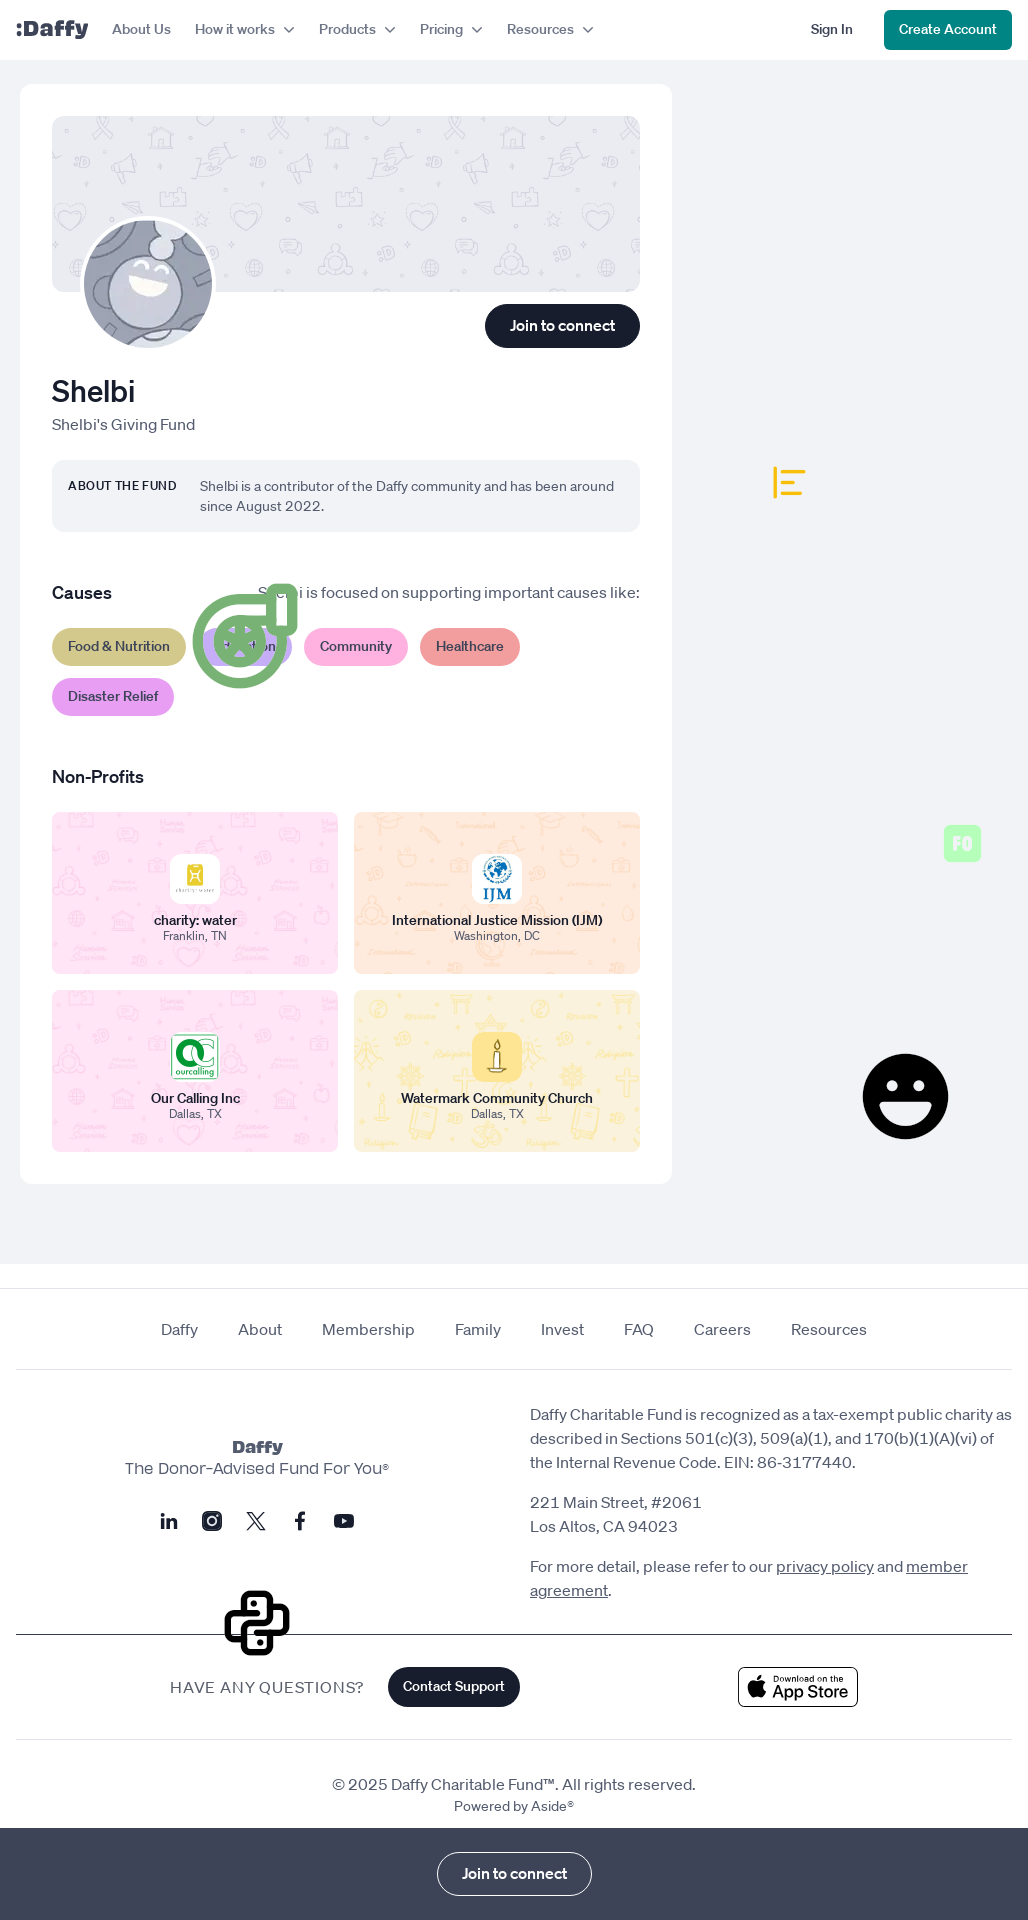 This screenshot has height=1920, width=1028. Describe the element at coordinates (962, 843) in the screenshot. I see `select F0 keyboard shortcut or function key` at that location.